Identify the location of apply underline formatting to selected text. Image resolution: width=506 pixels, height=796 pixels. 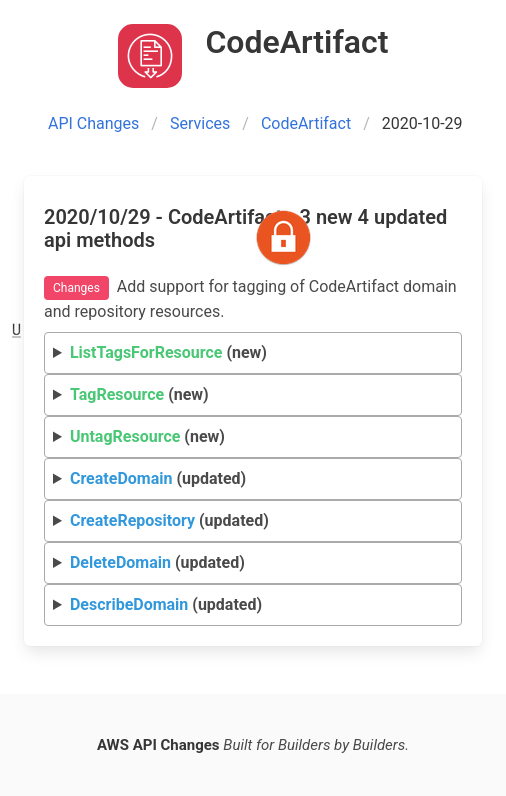
(16, 330).